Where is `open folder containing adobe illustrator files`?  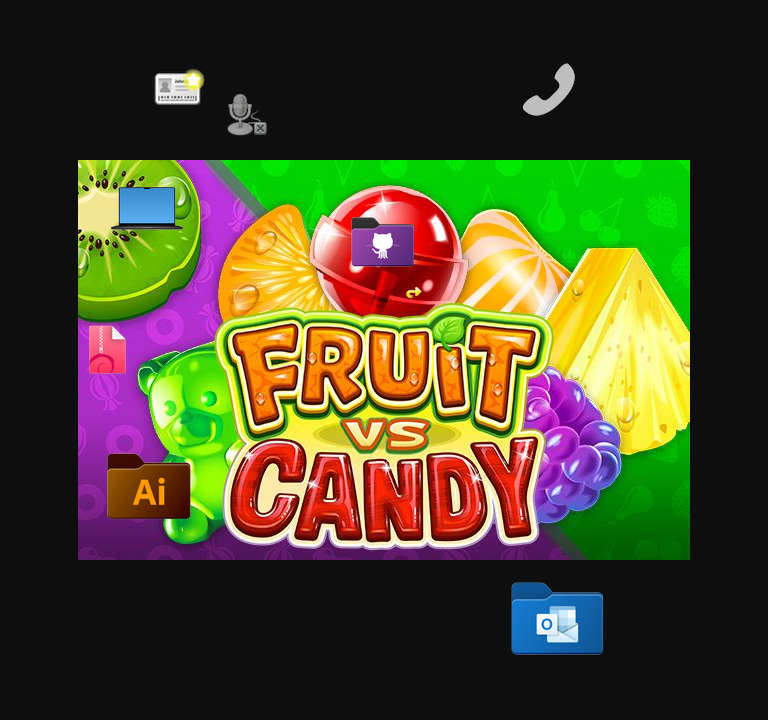
open folder containing adobe illustrator files is located at coordinates (148, 488).